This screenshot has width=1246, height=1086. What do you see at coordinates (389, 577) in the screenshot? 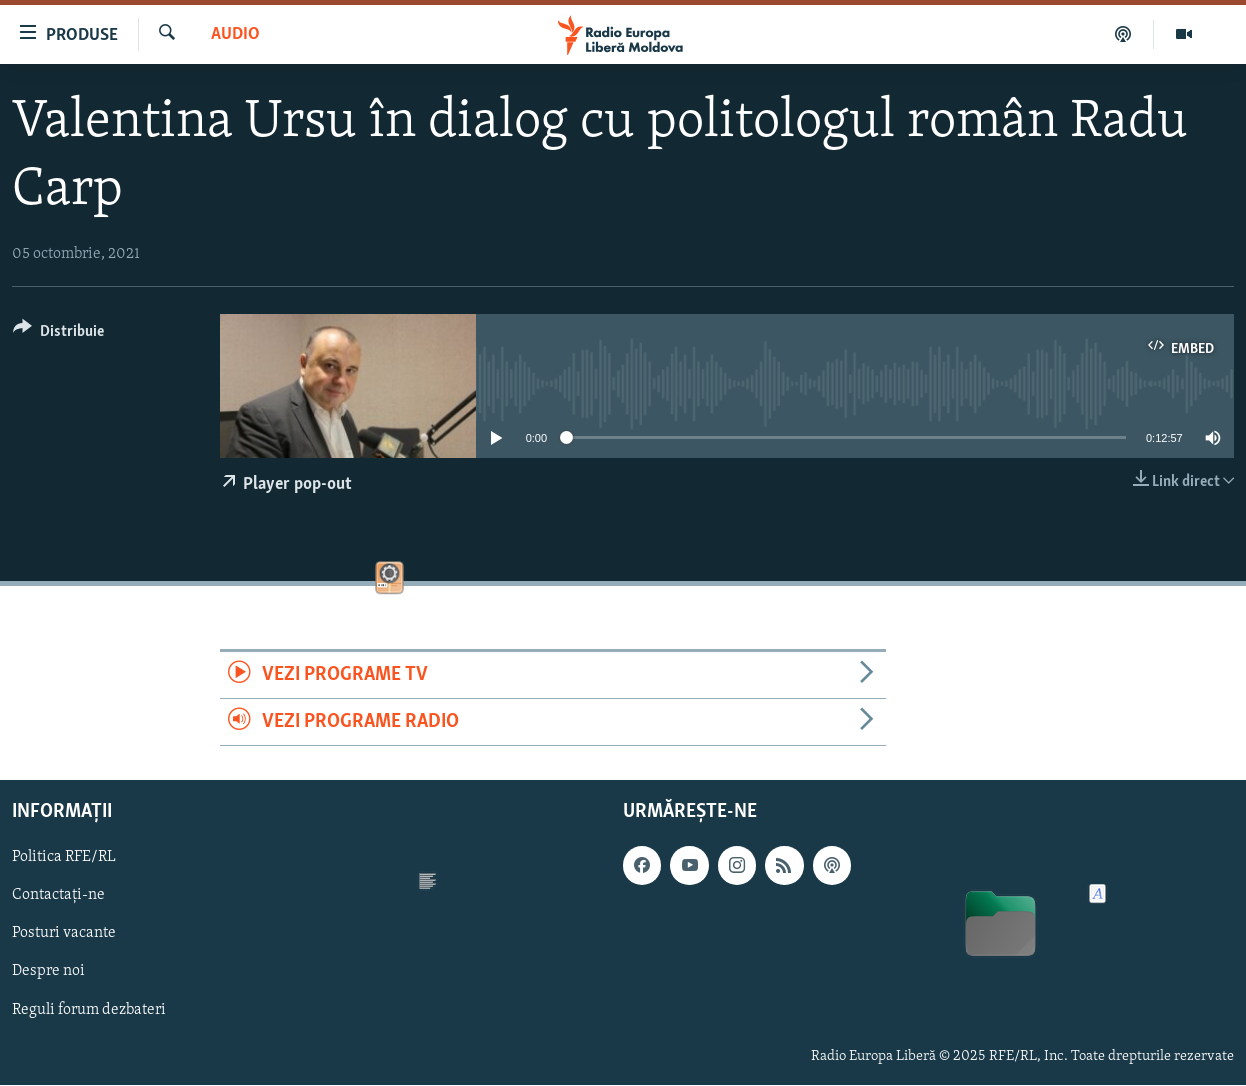
I see `software installation or package setup in progress` at bounding box center [389, 577].